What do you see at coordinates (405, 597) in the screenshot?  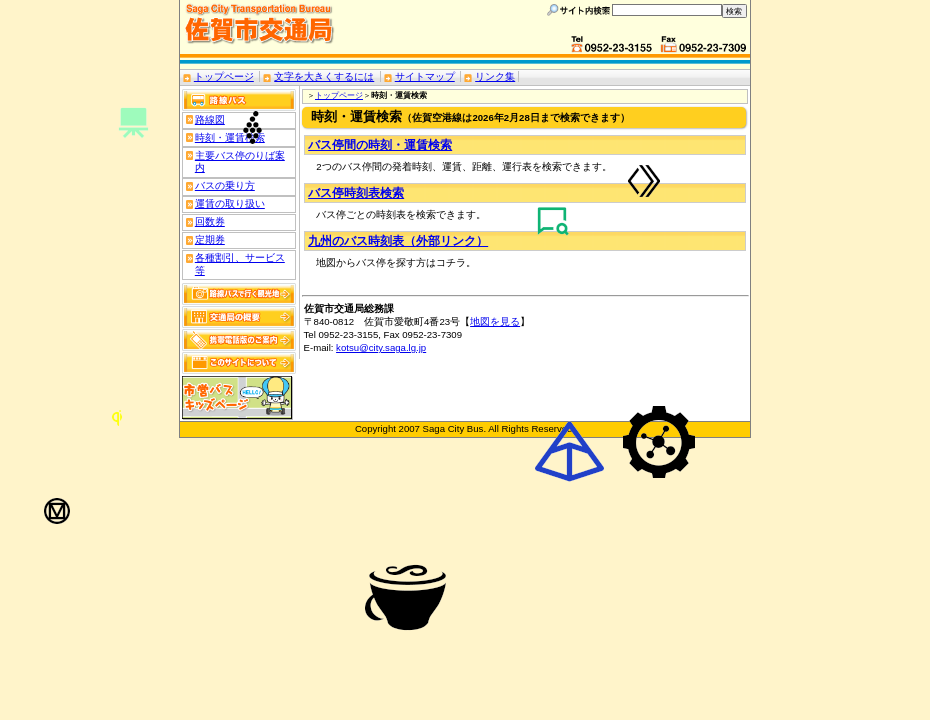 I see `indicates coffeescript programming language` at bounding box center [405, 597].